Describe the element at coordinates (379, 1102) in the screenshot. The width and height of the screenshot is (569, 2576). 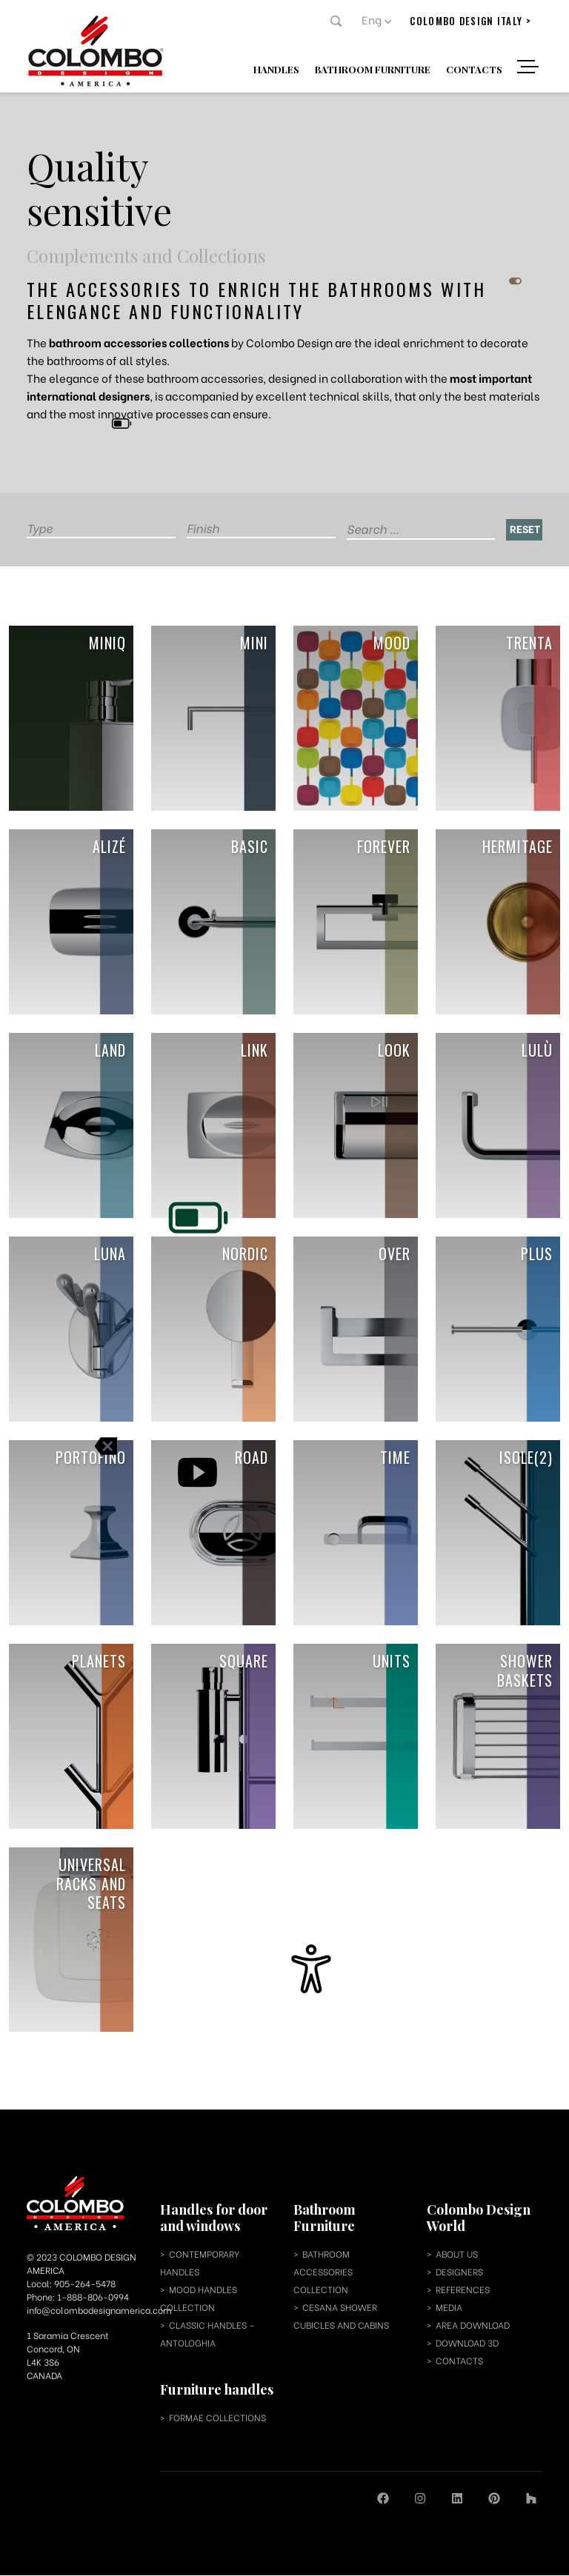
I see `toggle between play and pause for media` at that location.